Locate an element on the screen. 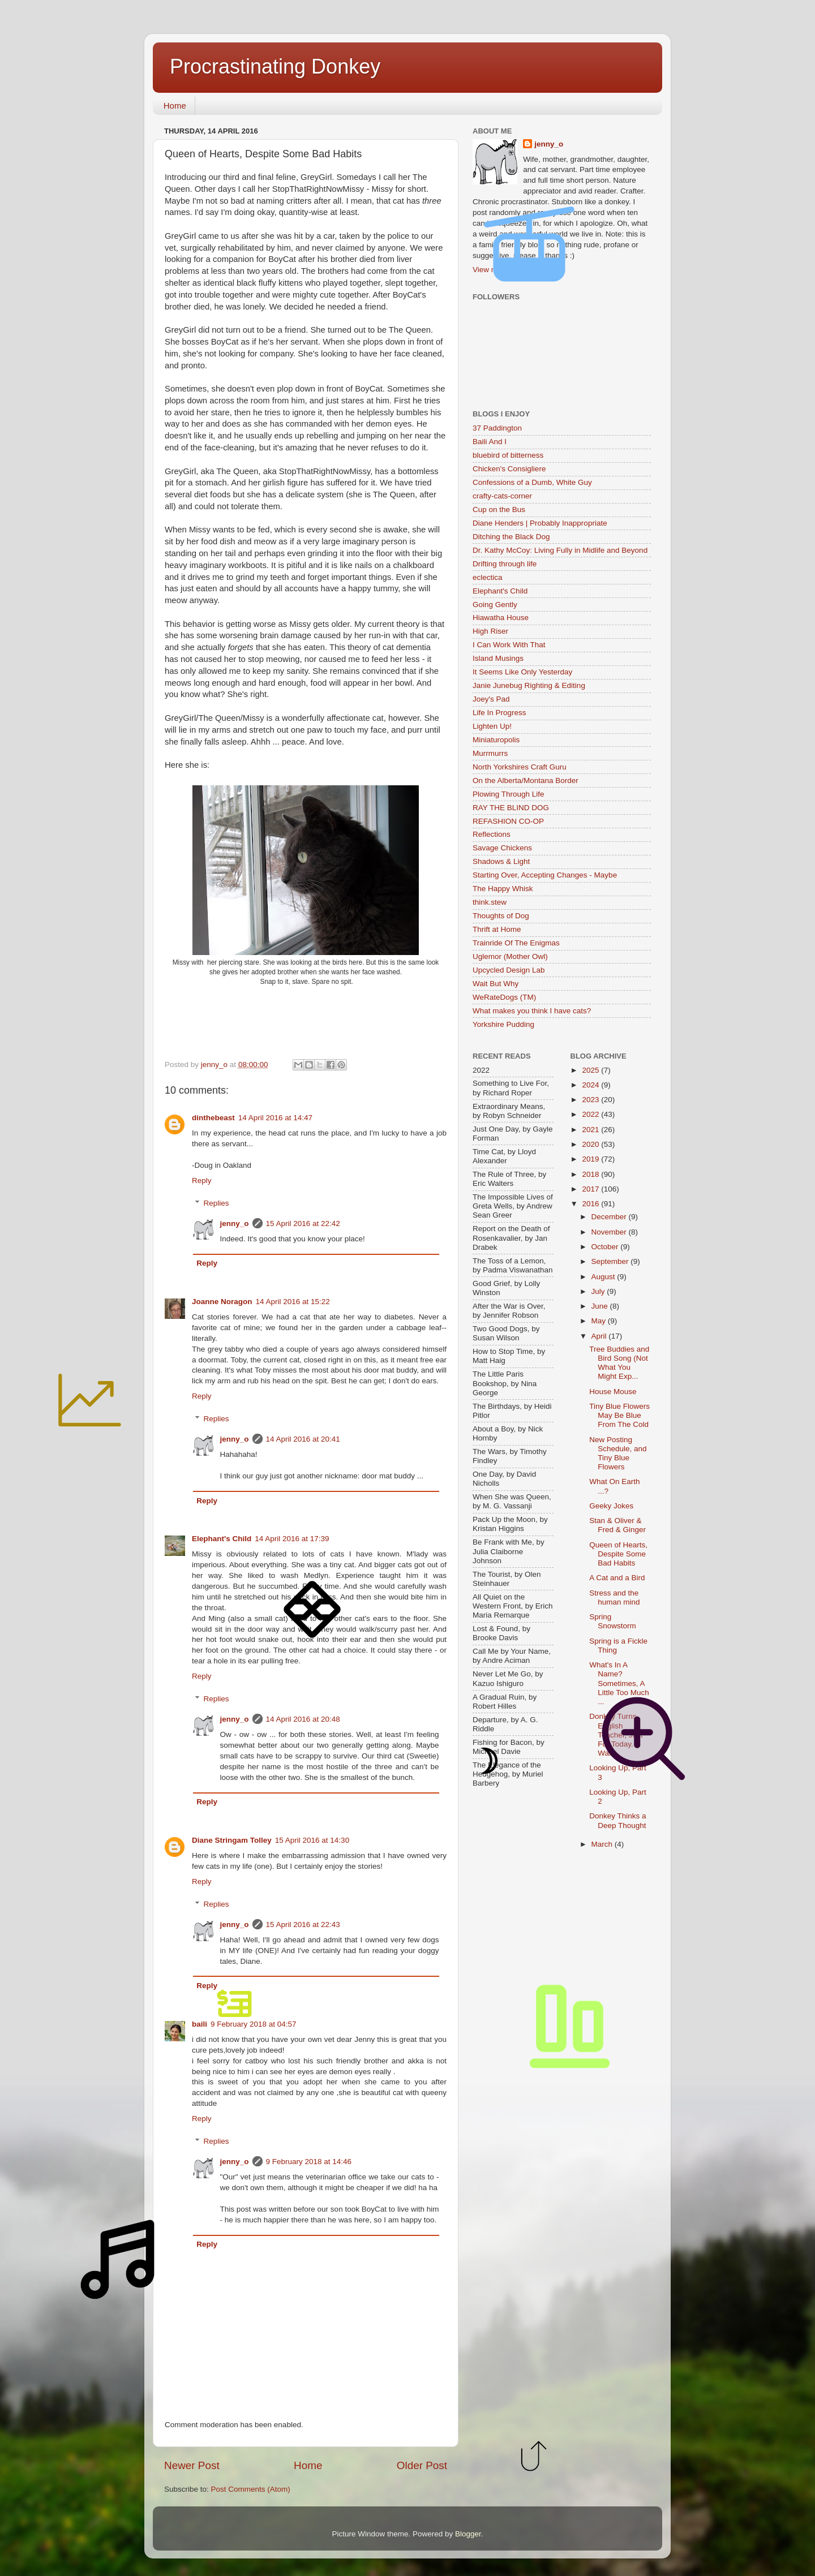 The image size is (815, 2576). view invoice or billing details is located at coordinates (235, 2004).